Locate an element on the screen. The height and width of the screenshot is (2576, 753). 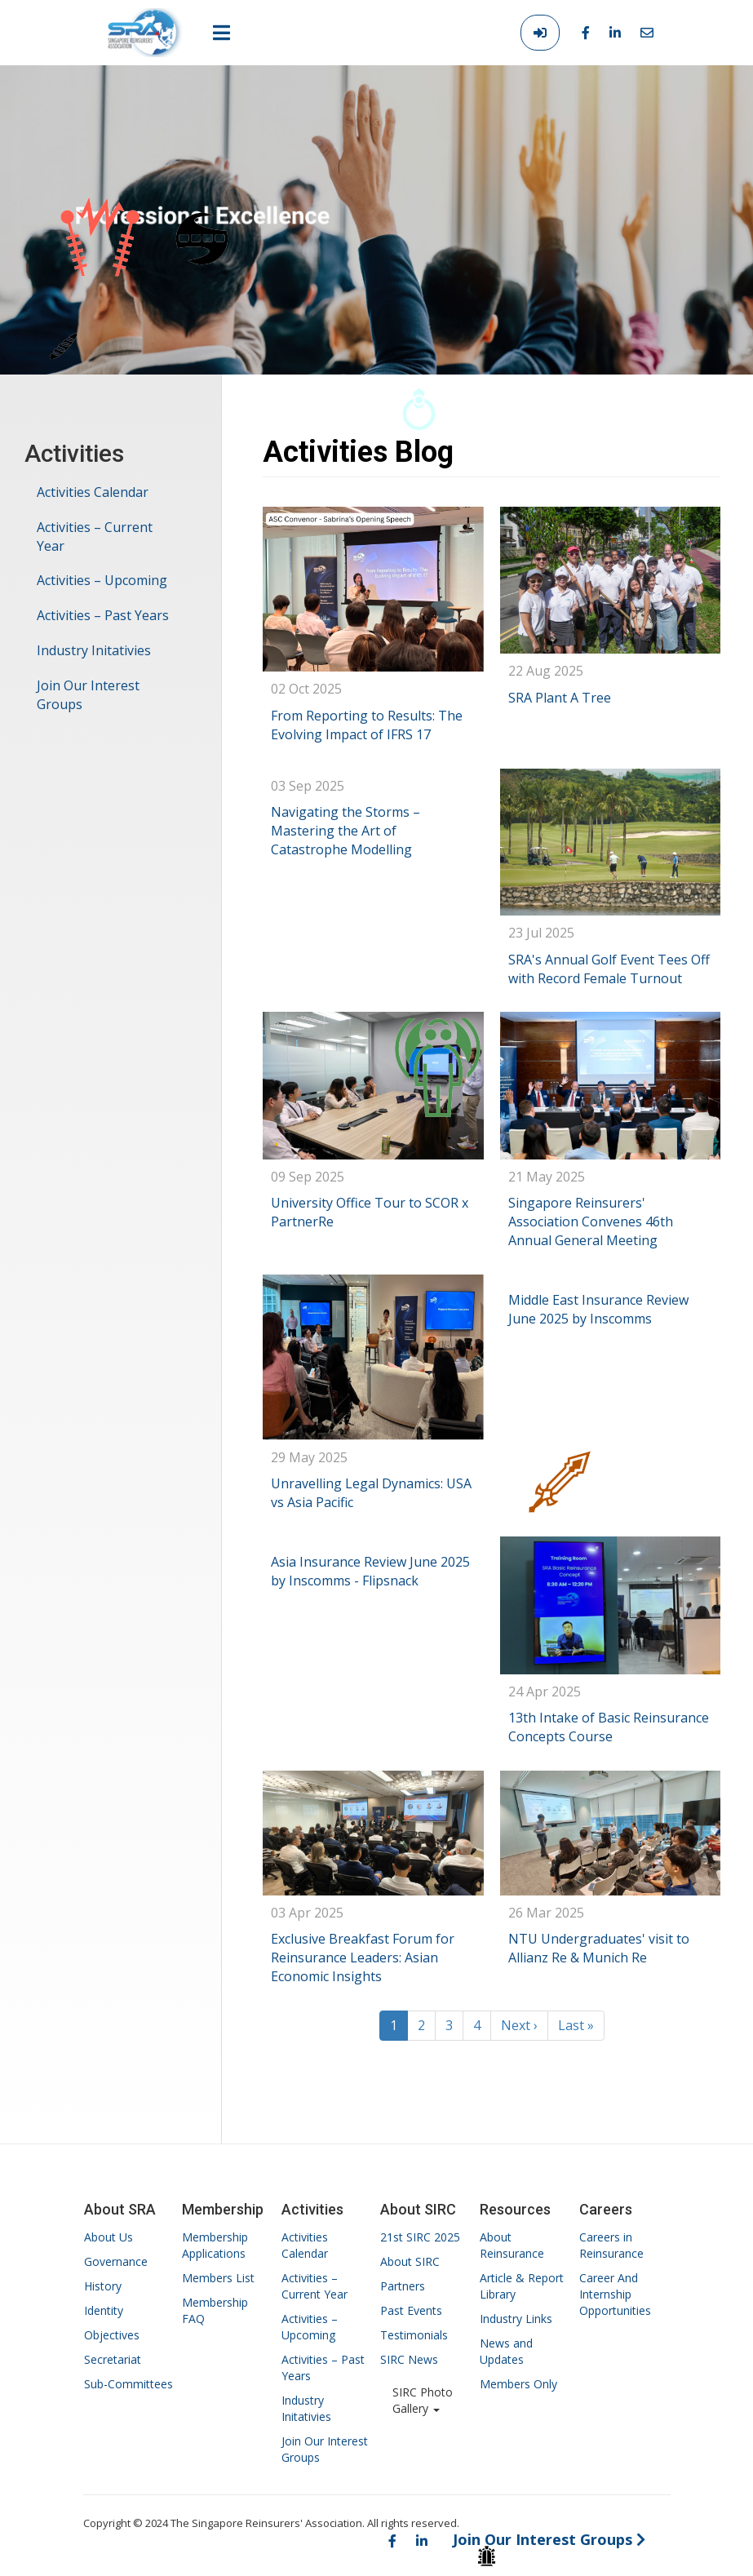
indicates enhanced awareness or heightened perception state is located at coordinates (438, 1067).